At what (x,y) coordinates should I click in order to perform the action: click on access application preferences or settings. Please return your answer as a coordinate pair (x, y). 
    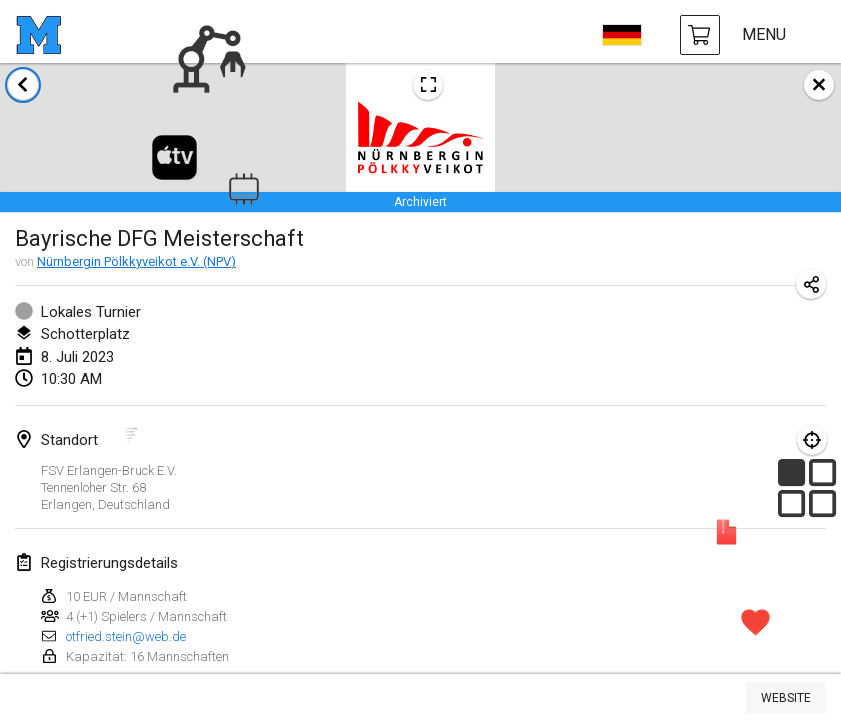
    Looking at the image, I should click on (809, 490).